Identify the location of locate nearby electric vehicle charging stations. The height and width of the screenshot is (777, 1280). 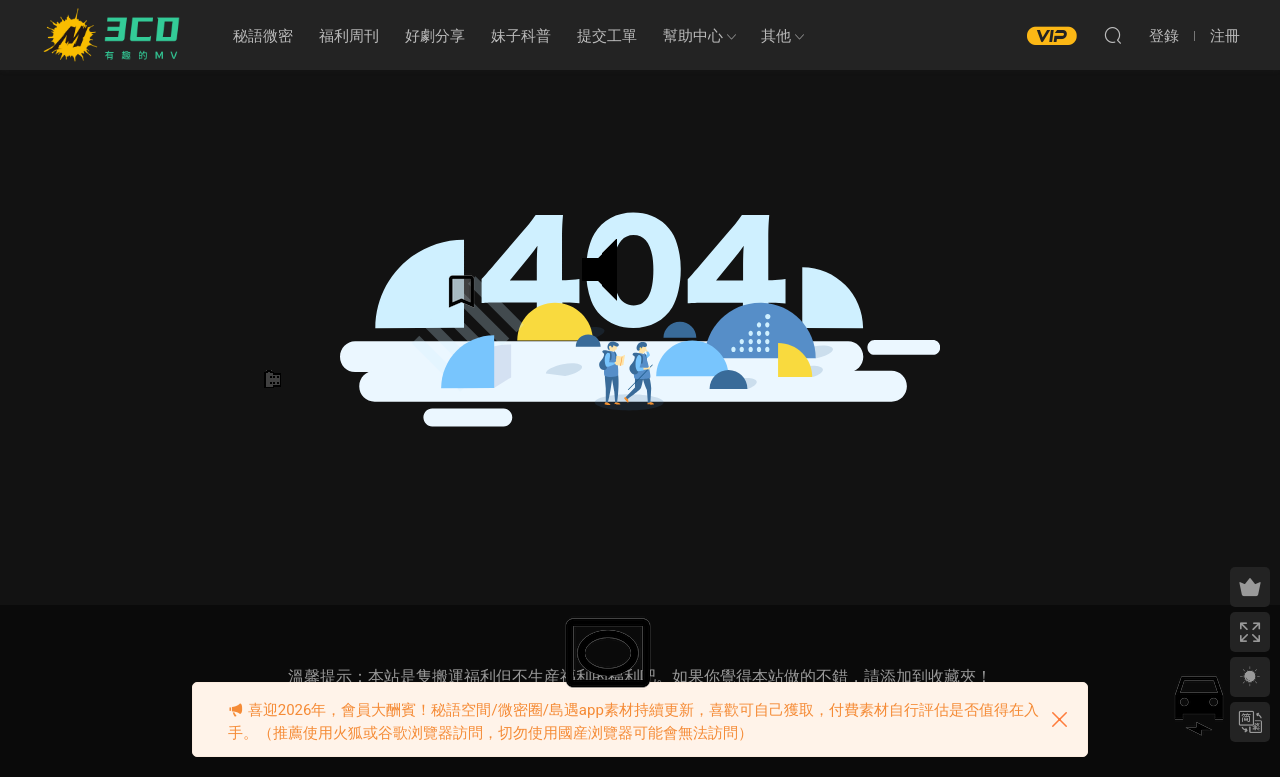
(1199, 706).